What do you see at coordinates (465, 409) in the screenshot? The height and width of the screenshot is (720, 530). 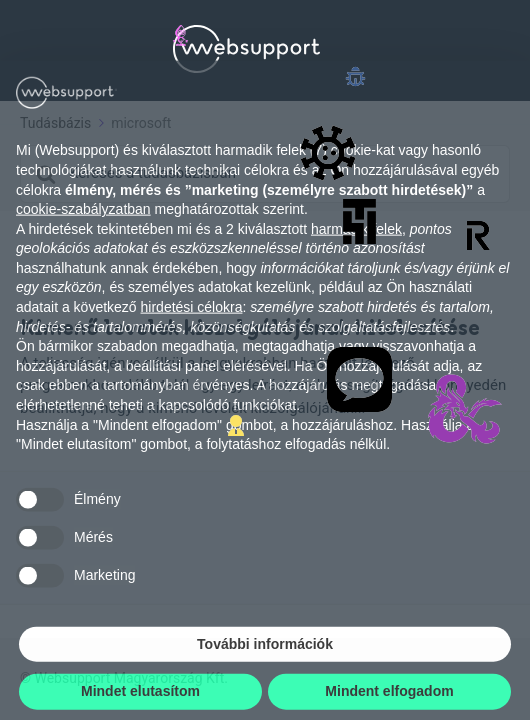 I see `Dungeons & Dragons official logo` at bounding box center [465, 409].